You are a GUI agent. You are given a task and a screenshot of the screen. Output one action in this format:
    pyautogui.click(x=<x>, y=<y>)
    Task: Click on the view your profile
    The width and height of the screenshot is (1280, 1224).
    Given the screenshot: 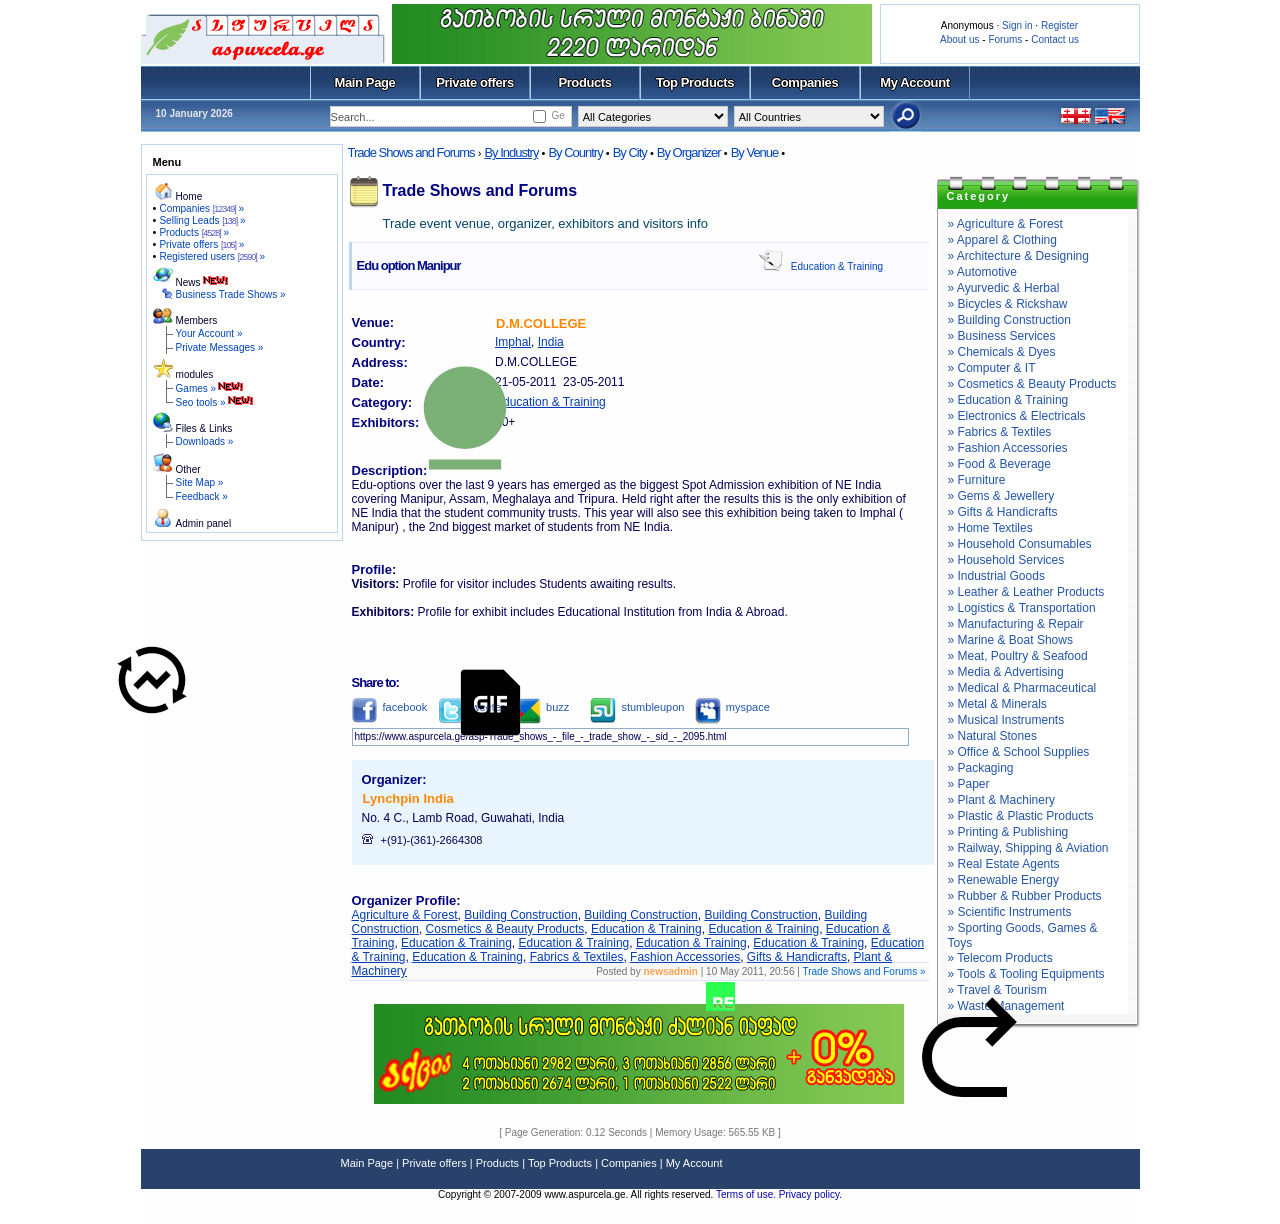 What is the action you would take?
    pyautogui.click(x=465, y=418)
    